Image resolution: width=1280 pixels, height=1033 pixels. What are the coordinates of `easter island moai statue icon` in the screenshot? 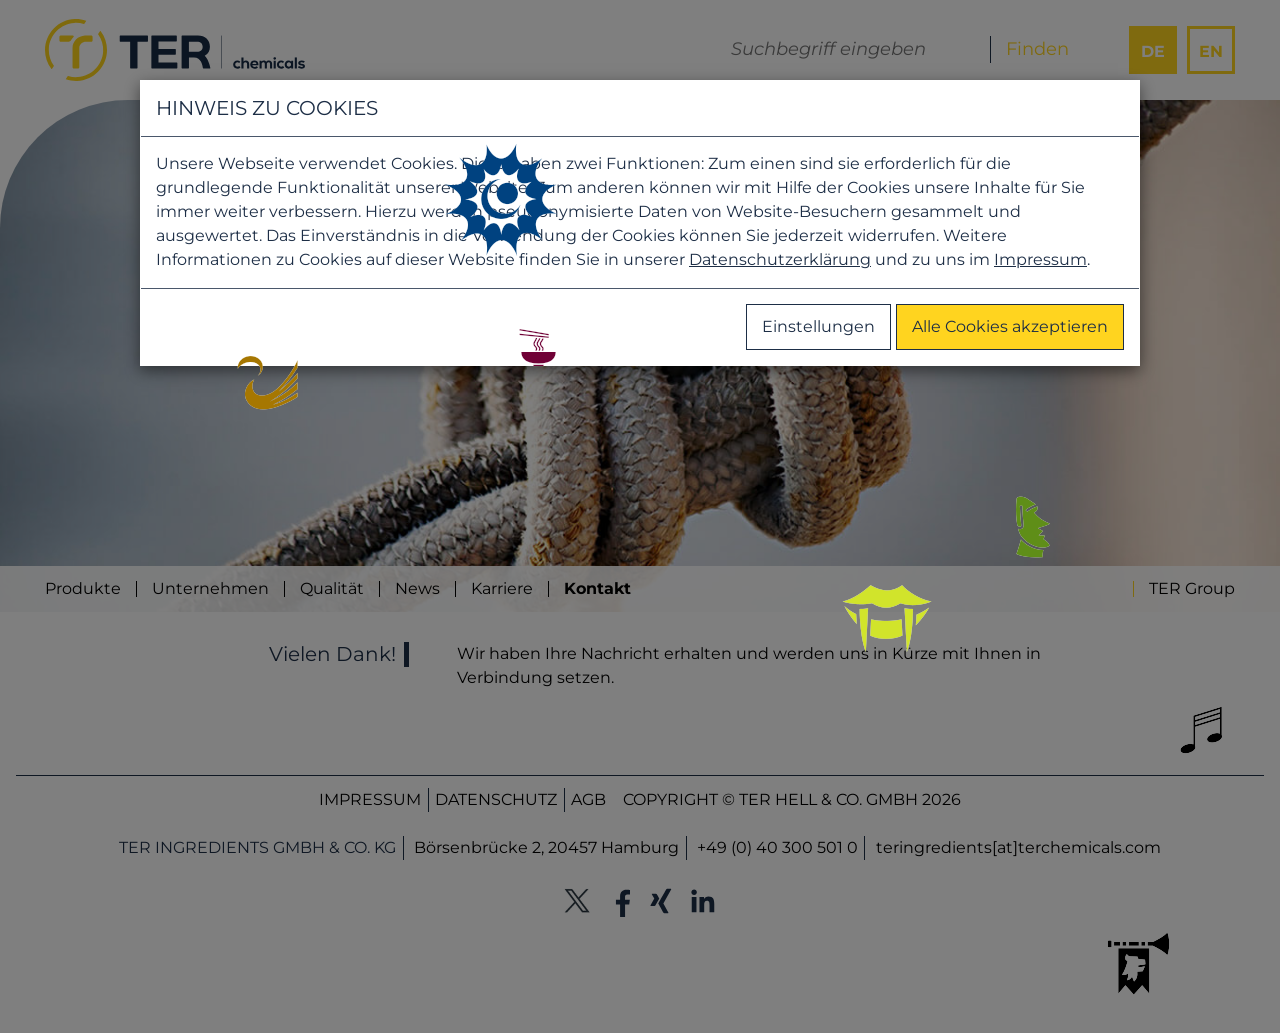 It's located at (1033, 527).